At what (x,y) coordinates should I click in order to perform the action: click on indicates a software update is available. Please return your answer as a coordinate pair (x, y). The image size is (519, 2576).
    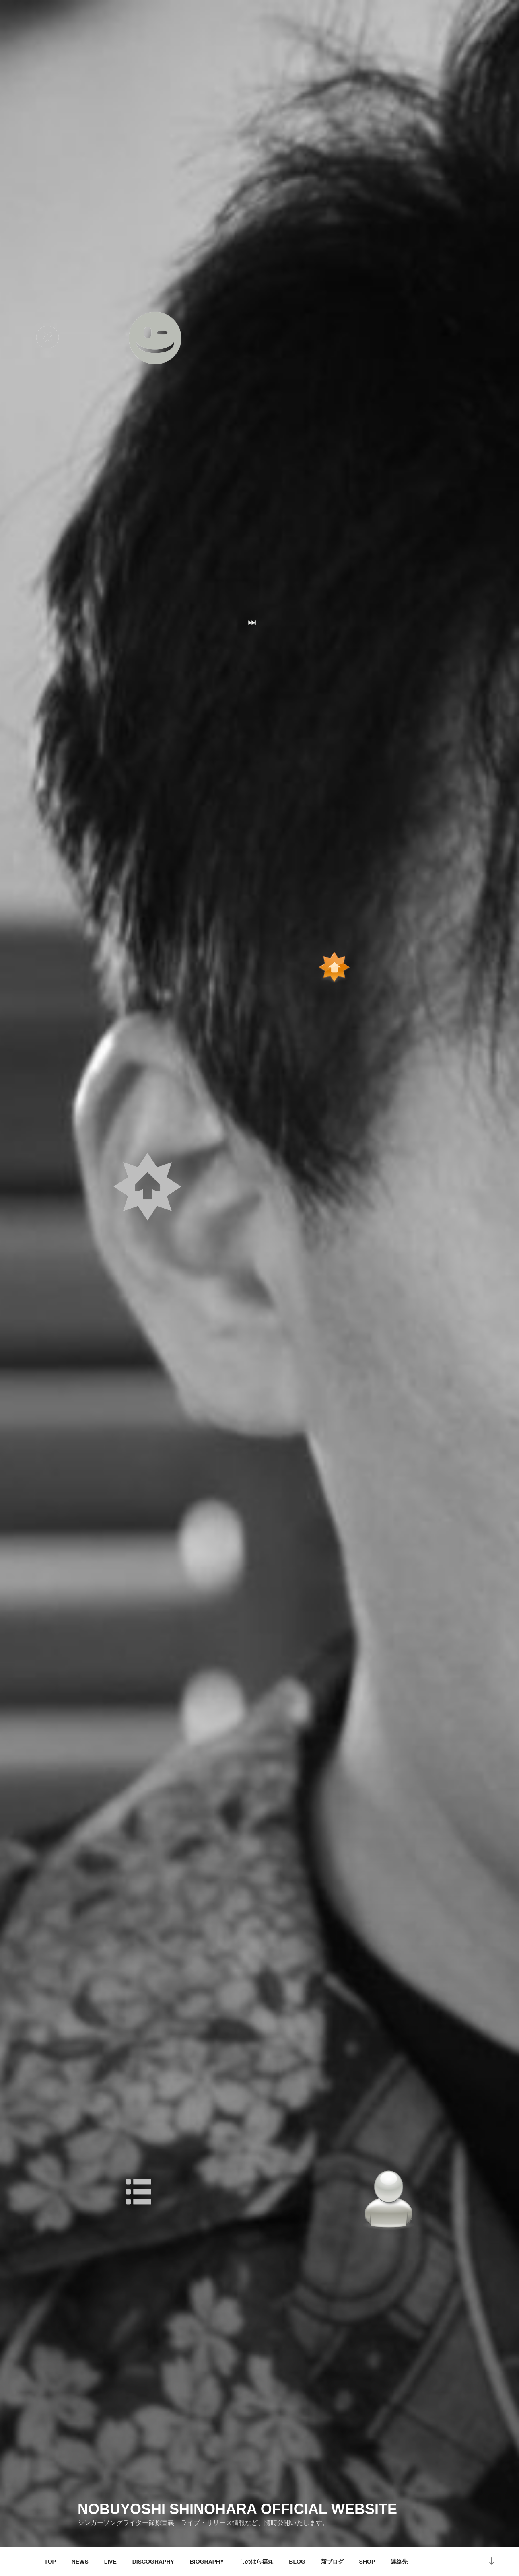
    Looking at the image, I should click on (147, 1186).